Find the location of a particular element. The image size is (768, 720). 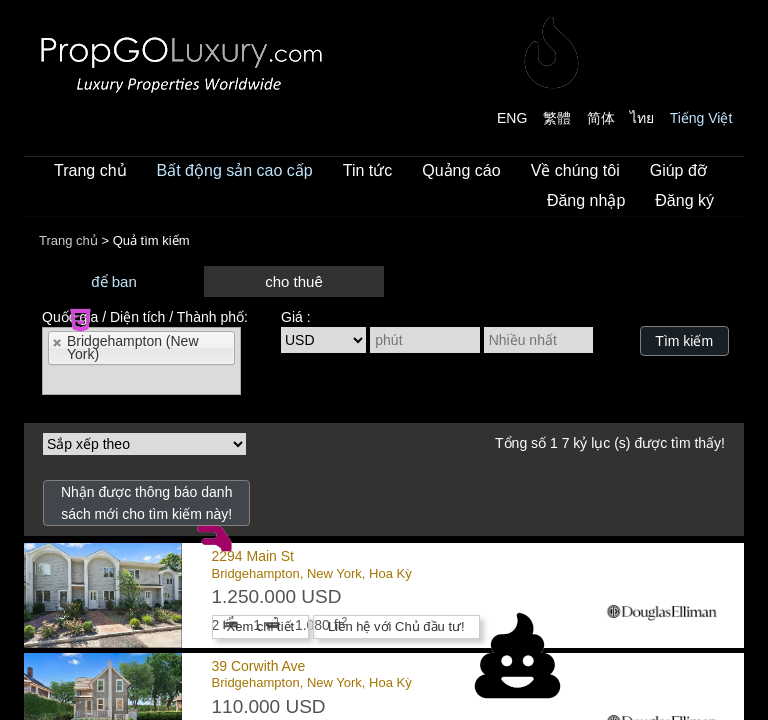

lizard gesture for rock-paper-scissors-lizard-spock game is located at coordinates (214, 538).